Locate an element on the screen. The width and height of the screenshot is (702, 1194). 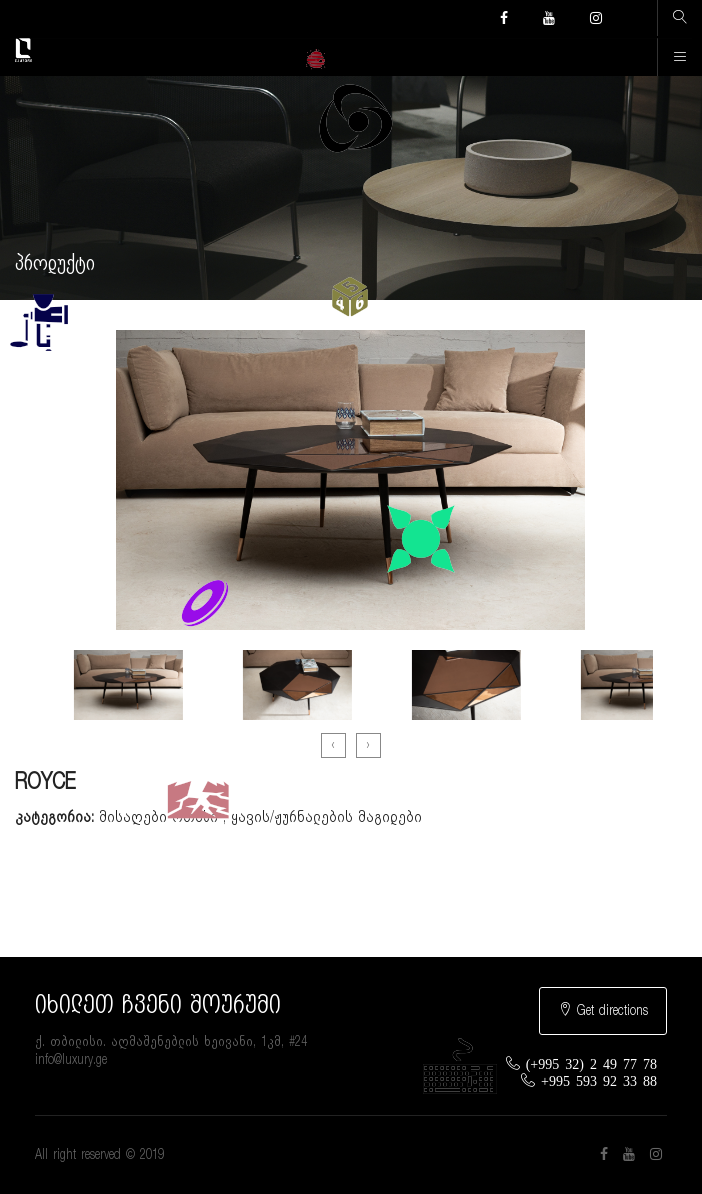
indicates player has reached level four is located at coordinates (421, 539).